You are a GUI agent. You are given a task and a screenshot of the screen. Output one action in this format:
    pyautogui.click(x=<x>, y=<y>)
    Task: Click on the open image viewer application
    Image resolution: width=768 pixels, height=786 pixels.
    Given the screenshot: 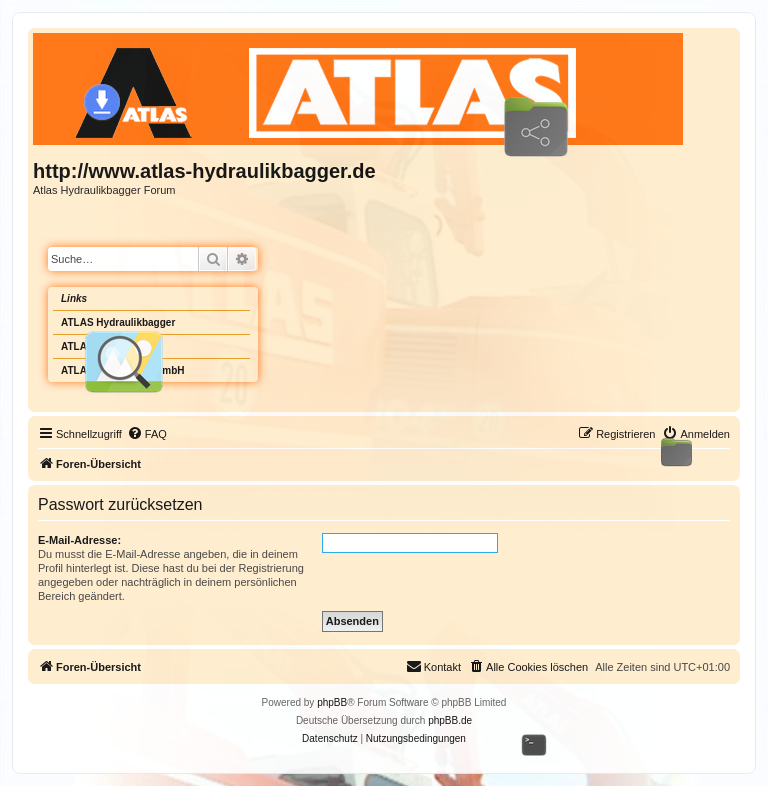 What is the action you would take?
    pyautogui.click(x=124, y=362)
    